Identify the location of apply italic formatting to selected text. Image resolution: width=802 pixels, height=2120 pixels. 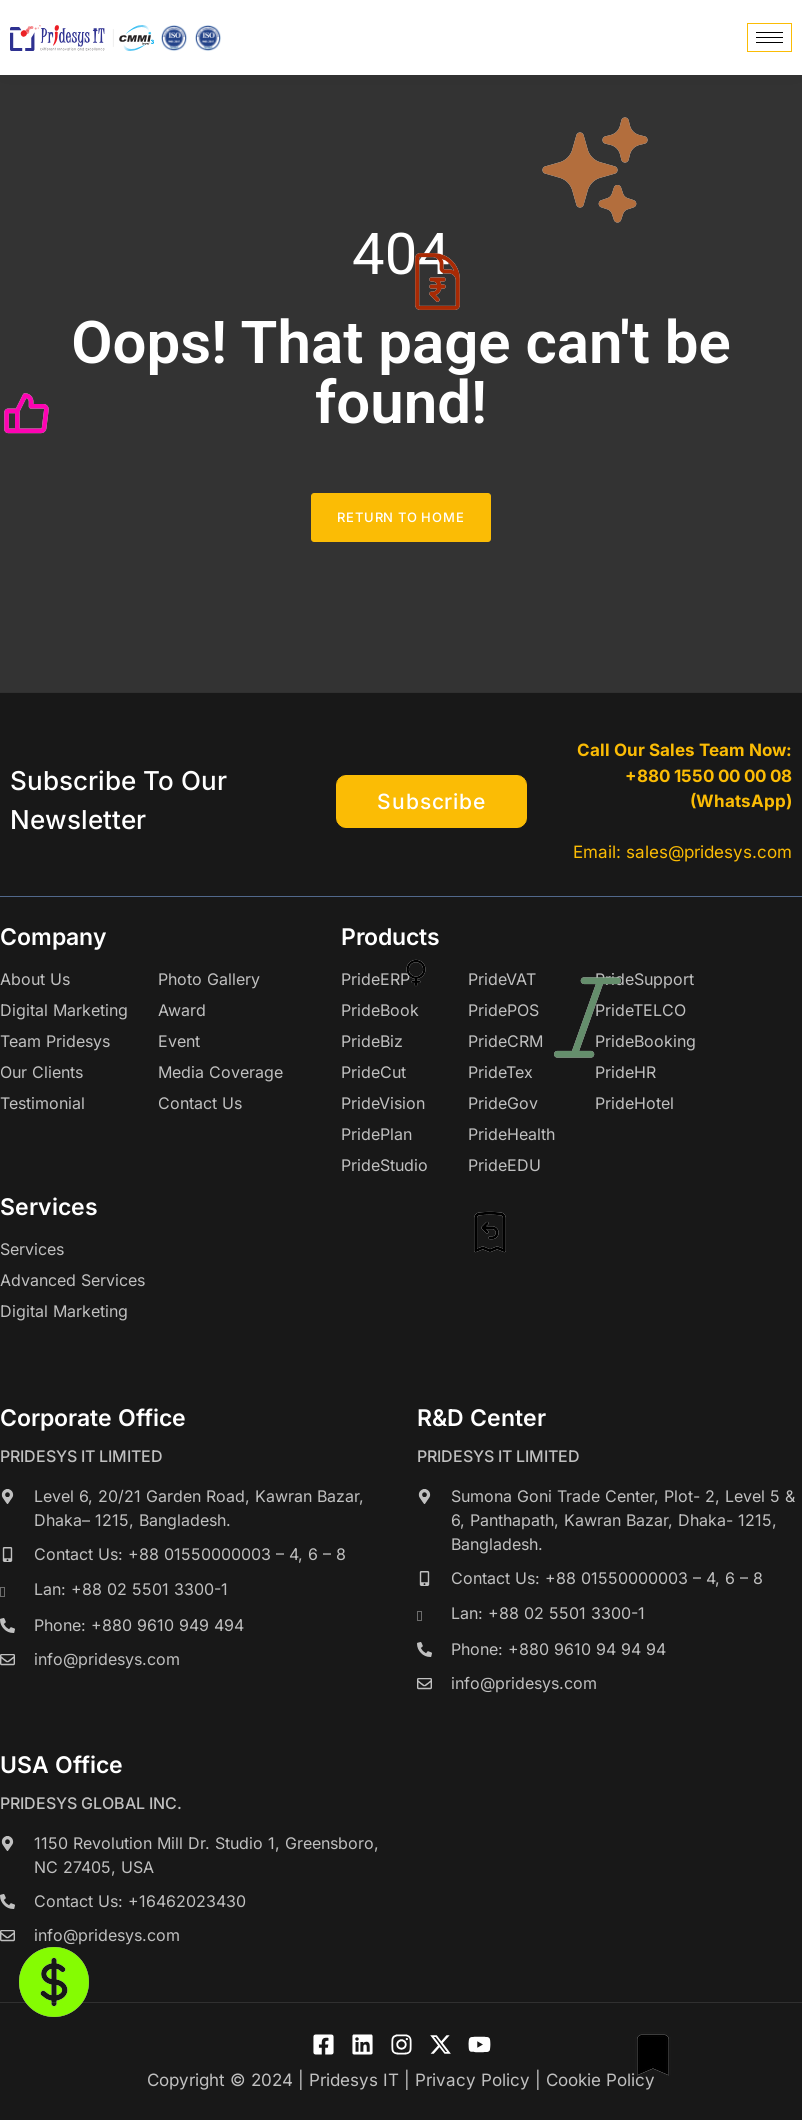
(587, 1017).